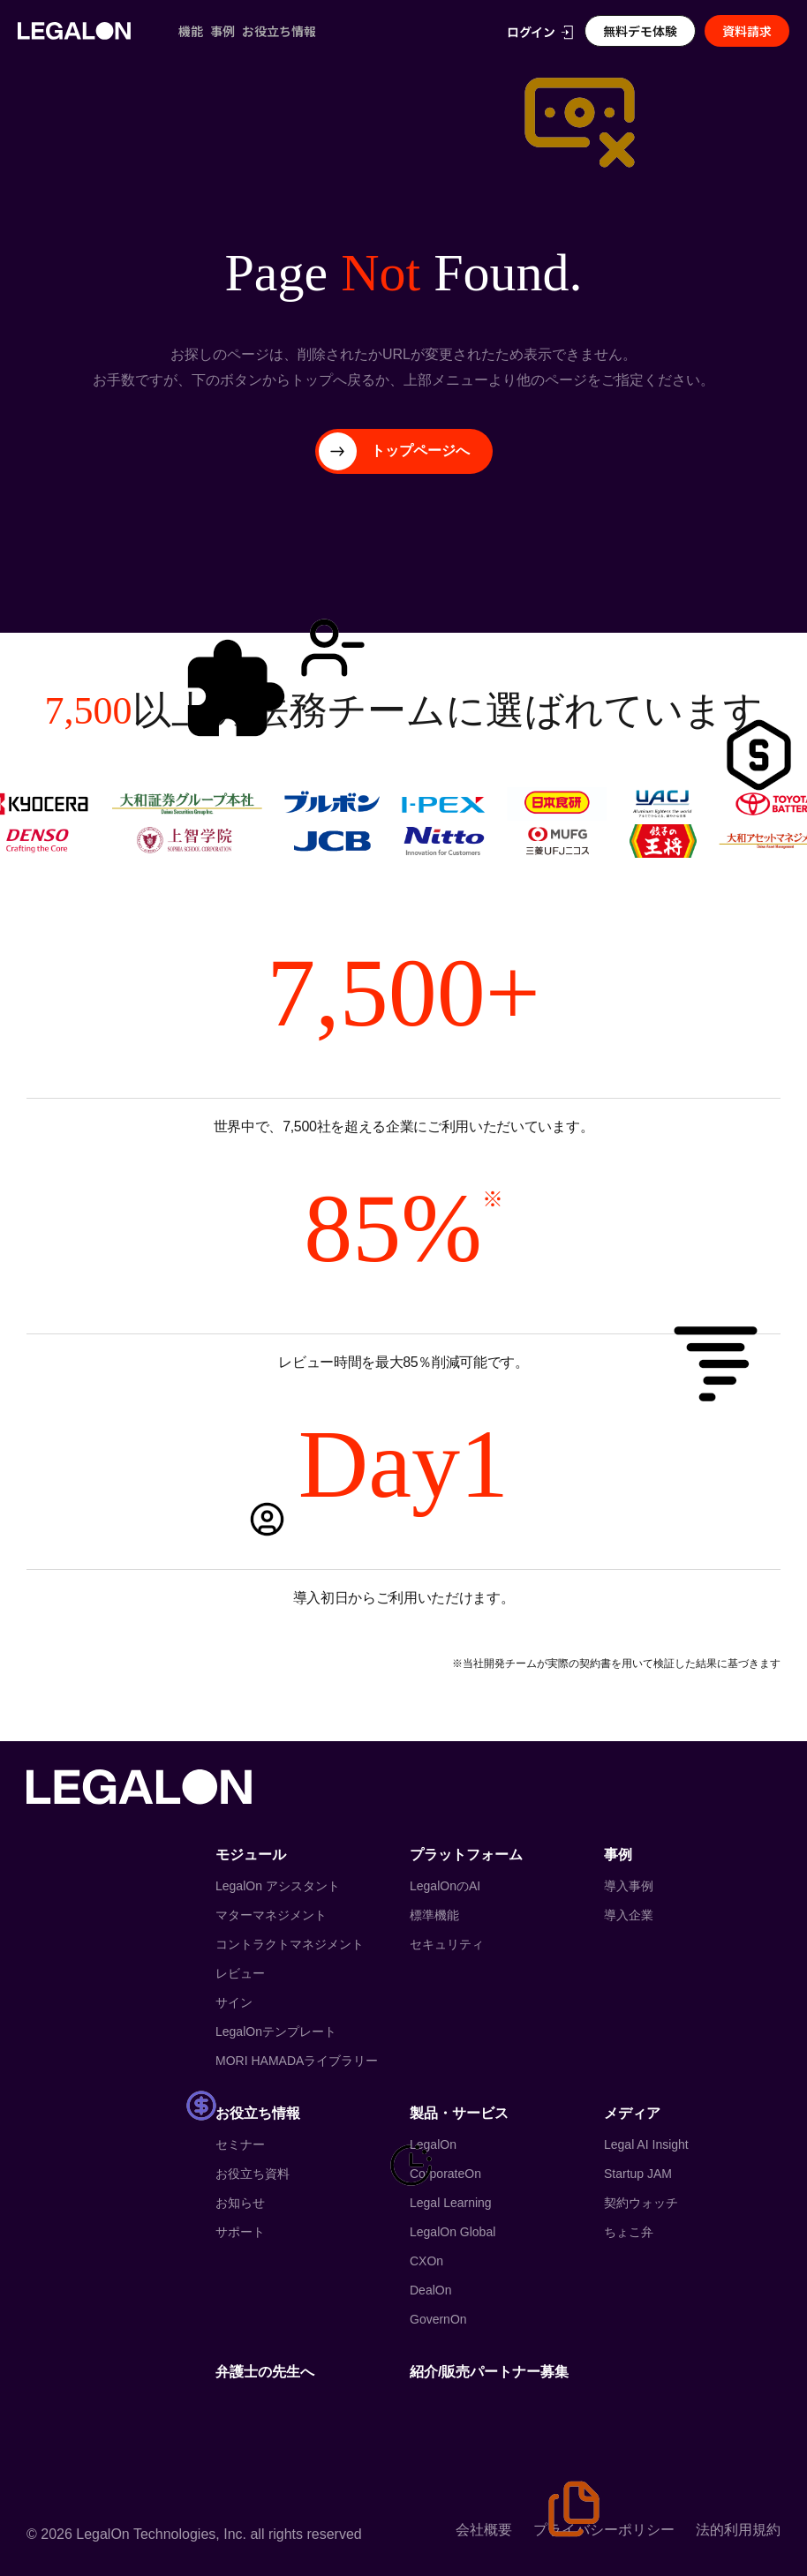 The width and height of the screenshot is (807, 2576). Describe the element at coordinates (579, 112) in the screenshot. I see `payment declined or failed` at that location.